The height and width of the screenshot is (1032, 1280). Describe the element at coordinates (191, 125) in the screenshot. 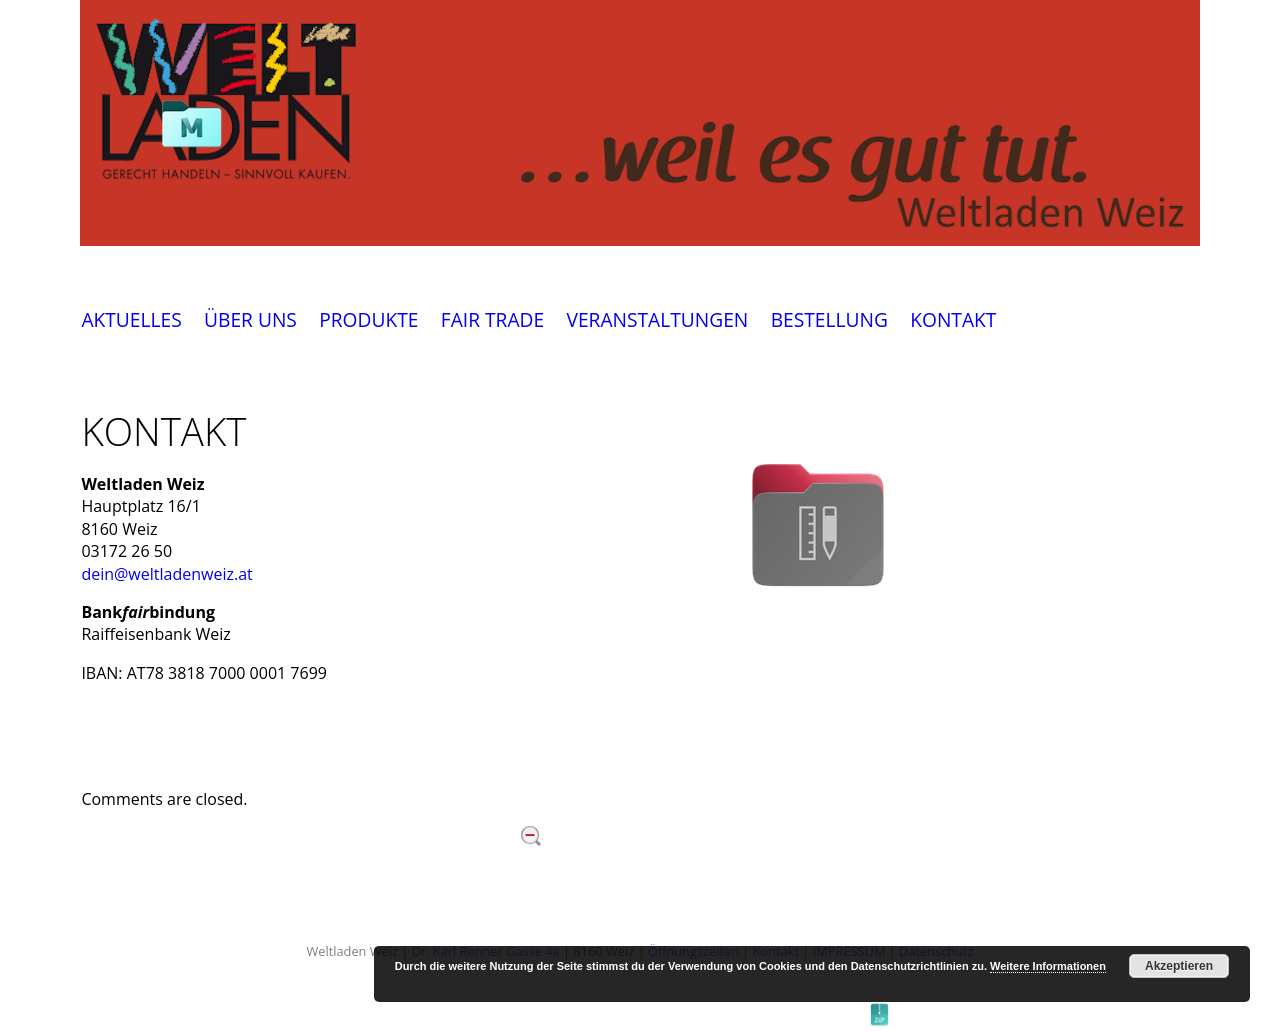

I see `folder containing Autodesk Maya project files` at that location.